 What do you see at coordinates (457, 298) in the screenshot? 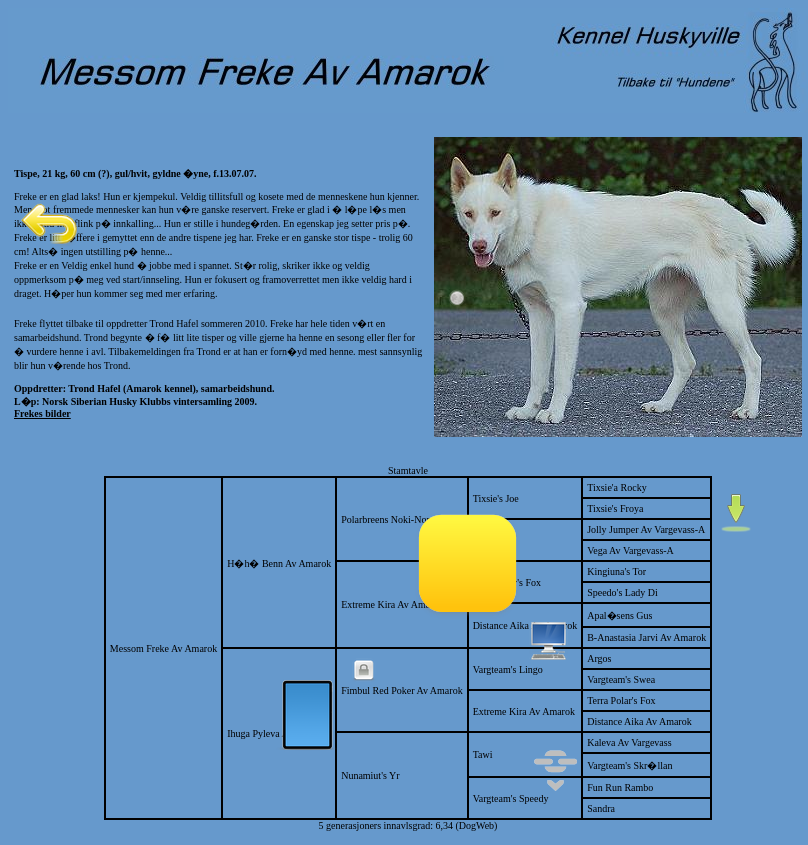
I see `indicates clear weather conditions at night` at bounding box center [457, 298].